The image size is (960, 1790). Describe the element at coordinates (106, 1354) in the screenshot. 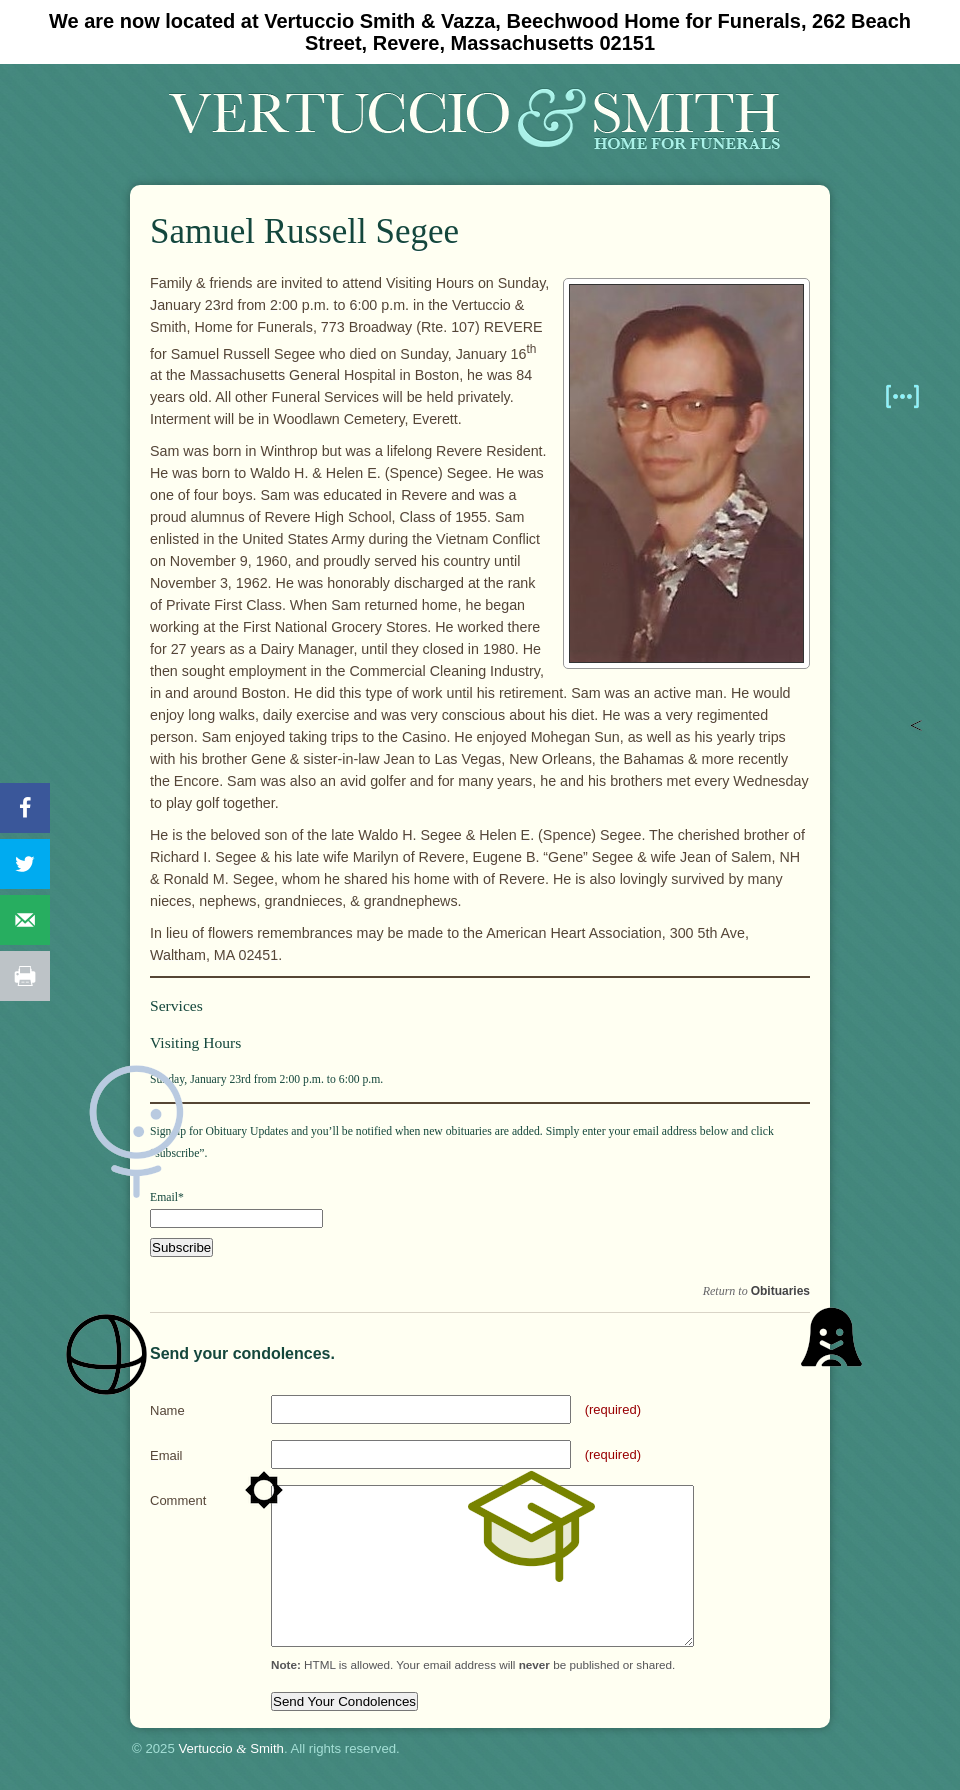

I see `access global or international settings` at that location.